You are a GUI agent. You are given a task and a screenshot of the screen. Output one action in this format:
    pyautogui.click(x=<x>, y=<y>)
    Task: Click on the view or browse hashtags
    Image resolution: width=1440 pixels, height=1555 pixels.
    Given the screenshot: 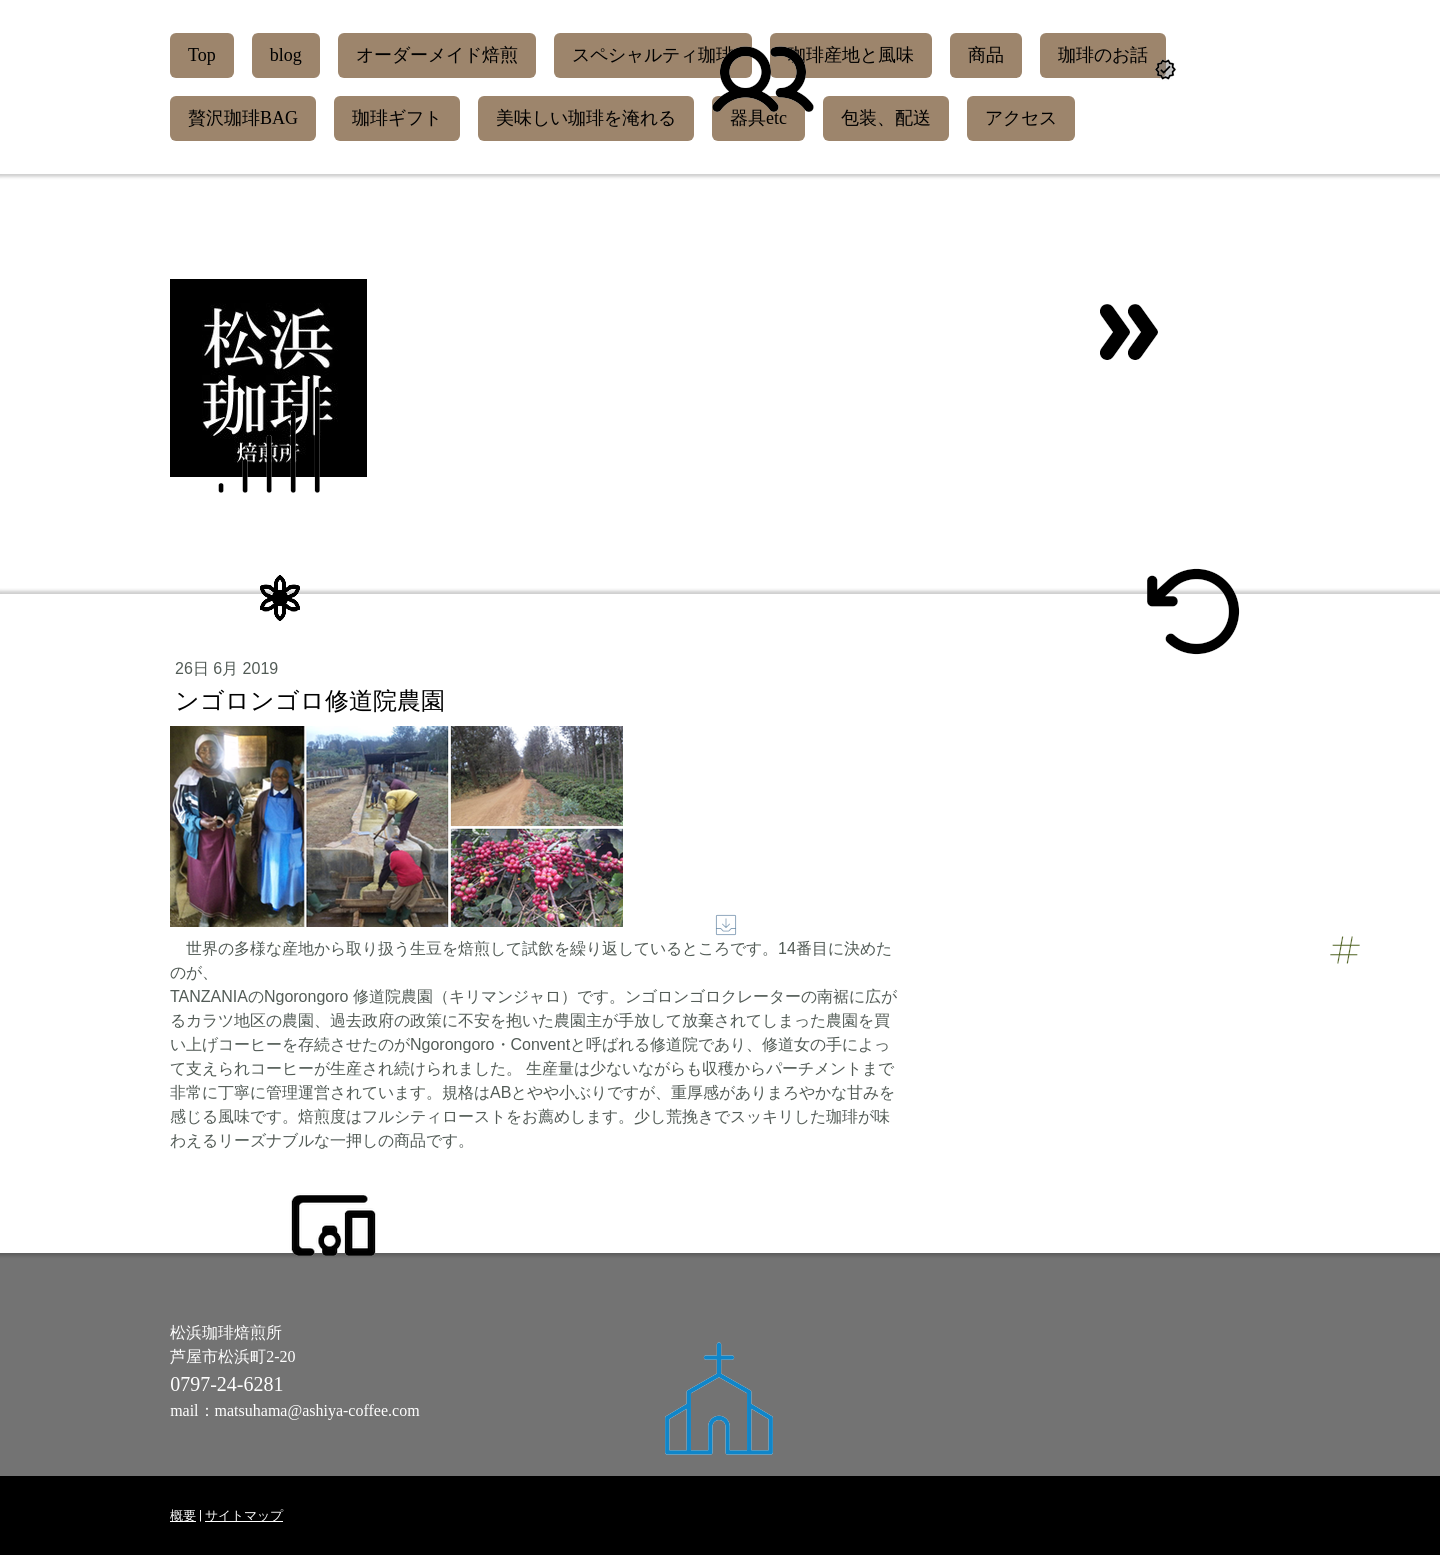 What is the action you would take?
    pyautogui.click(x=1345, y=950)
    